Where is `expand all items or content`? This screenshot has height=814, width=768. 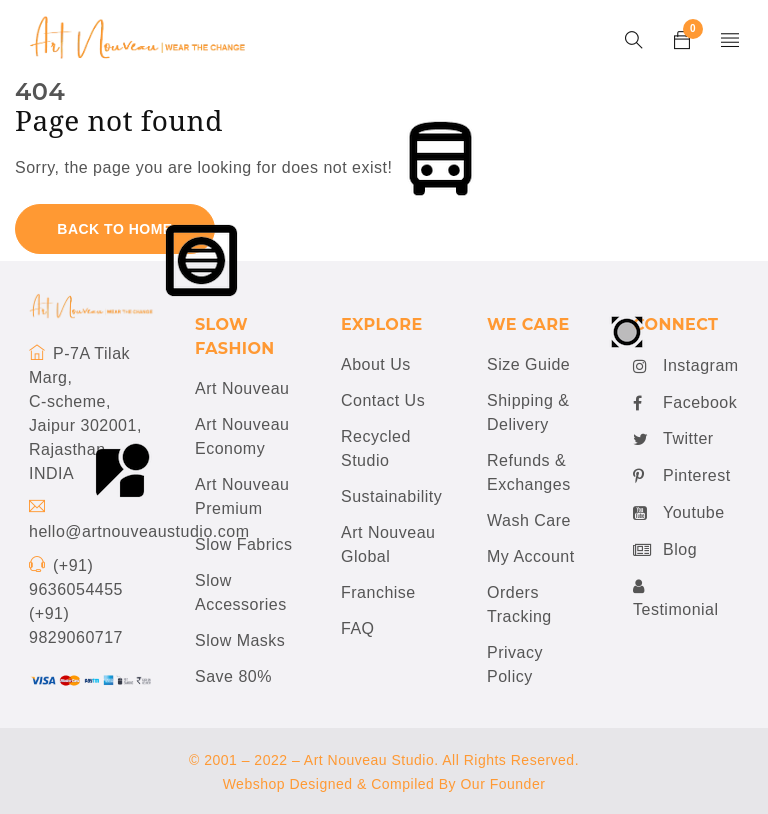 expand all items or content is located at coordinates (627, 332).